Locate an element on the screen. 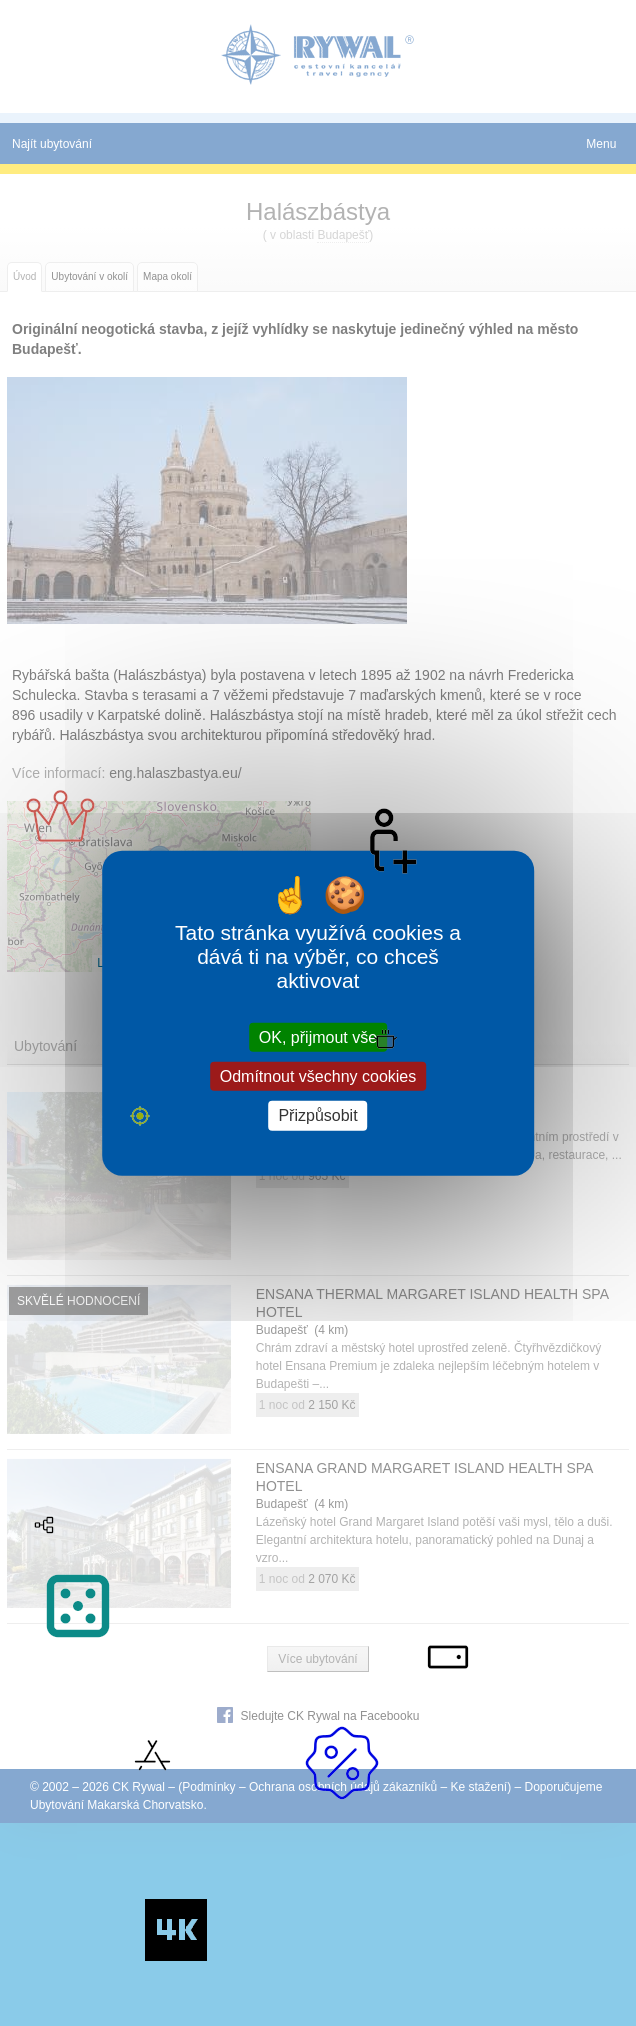  access recipes or cooking features is located at coordinates (385, 1040).